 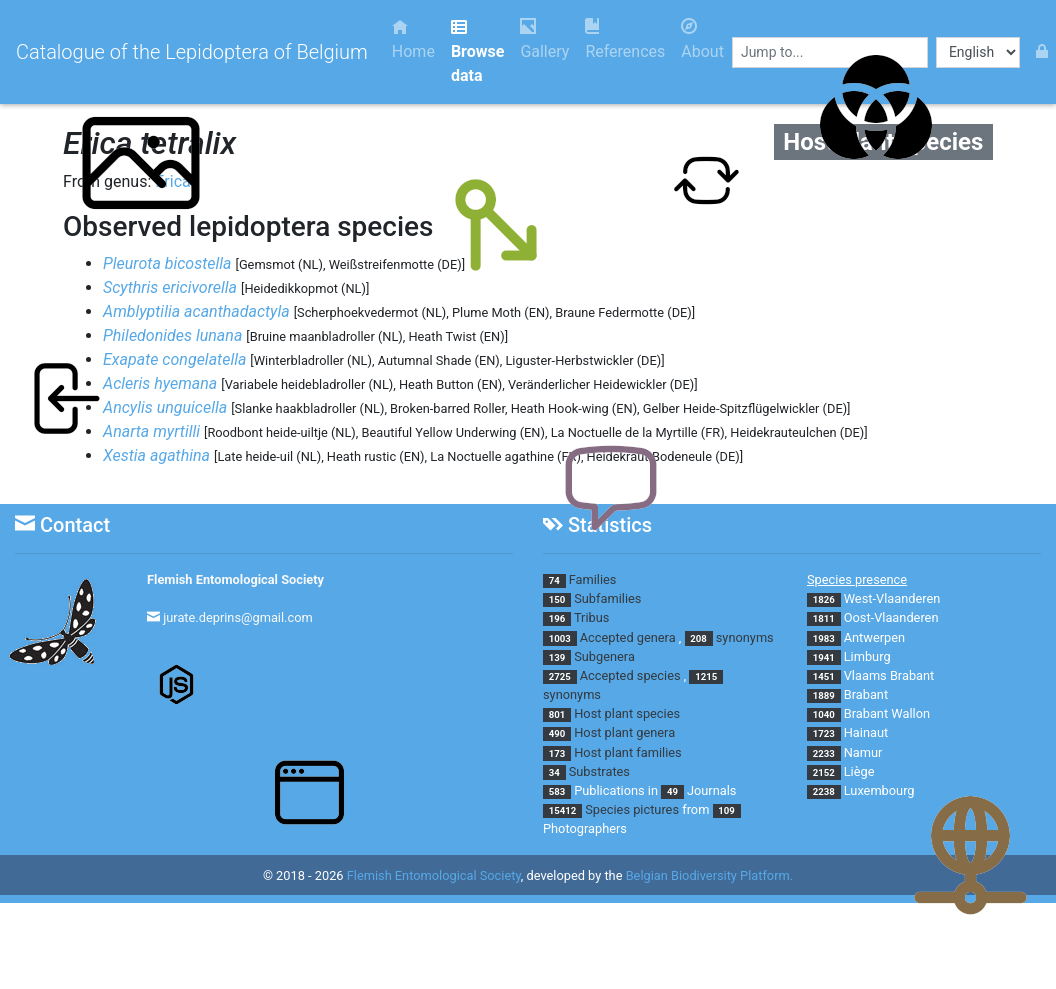 I want to click on open chat or messaging, so click(x=611, y=488).